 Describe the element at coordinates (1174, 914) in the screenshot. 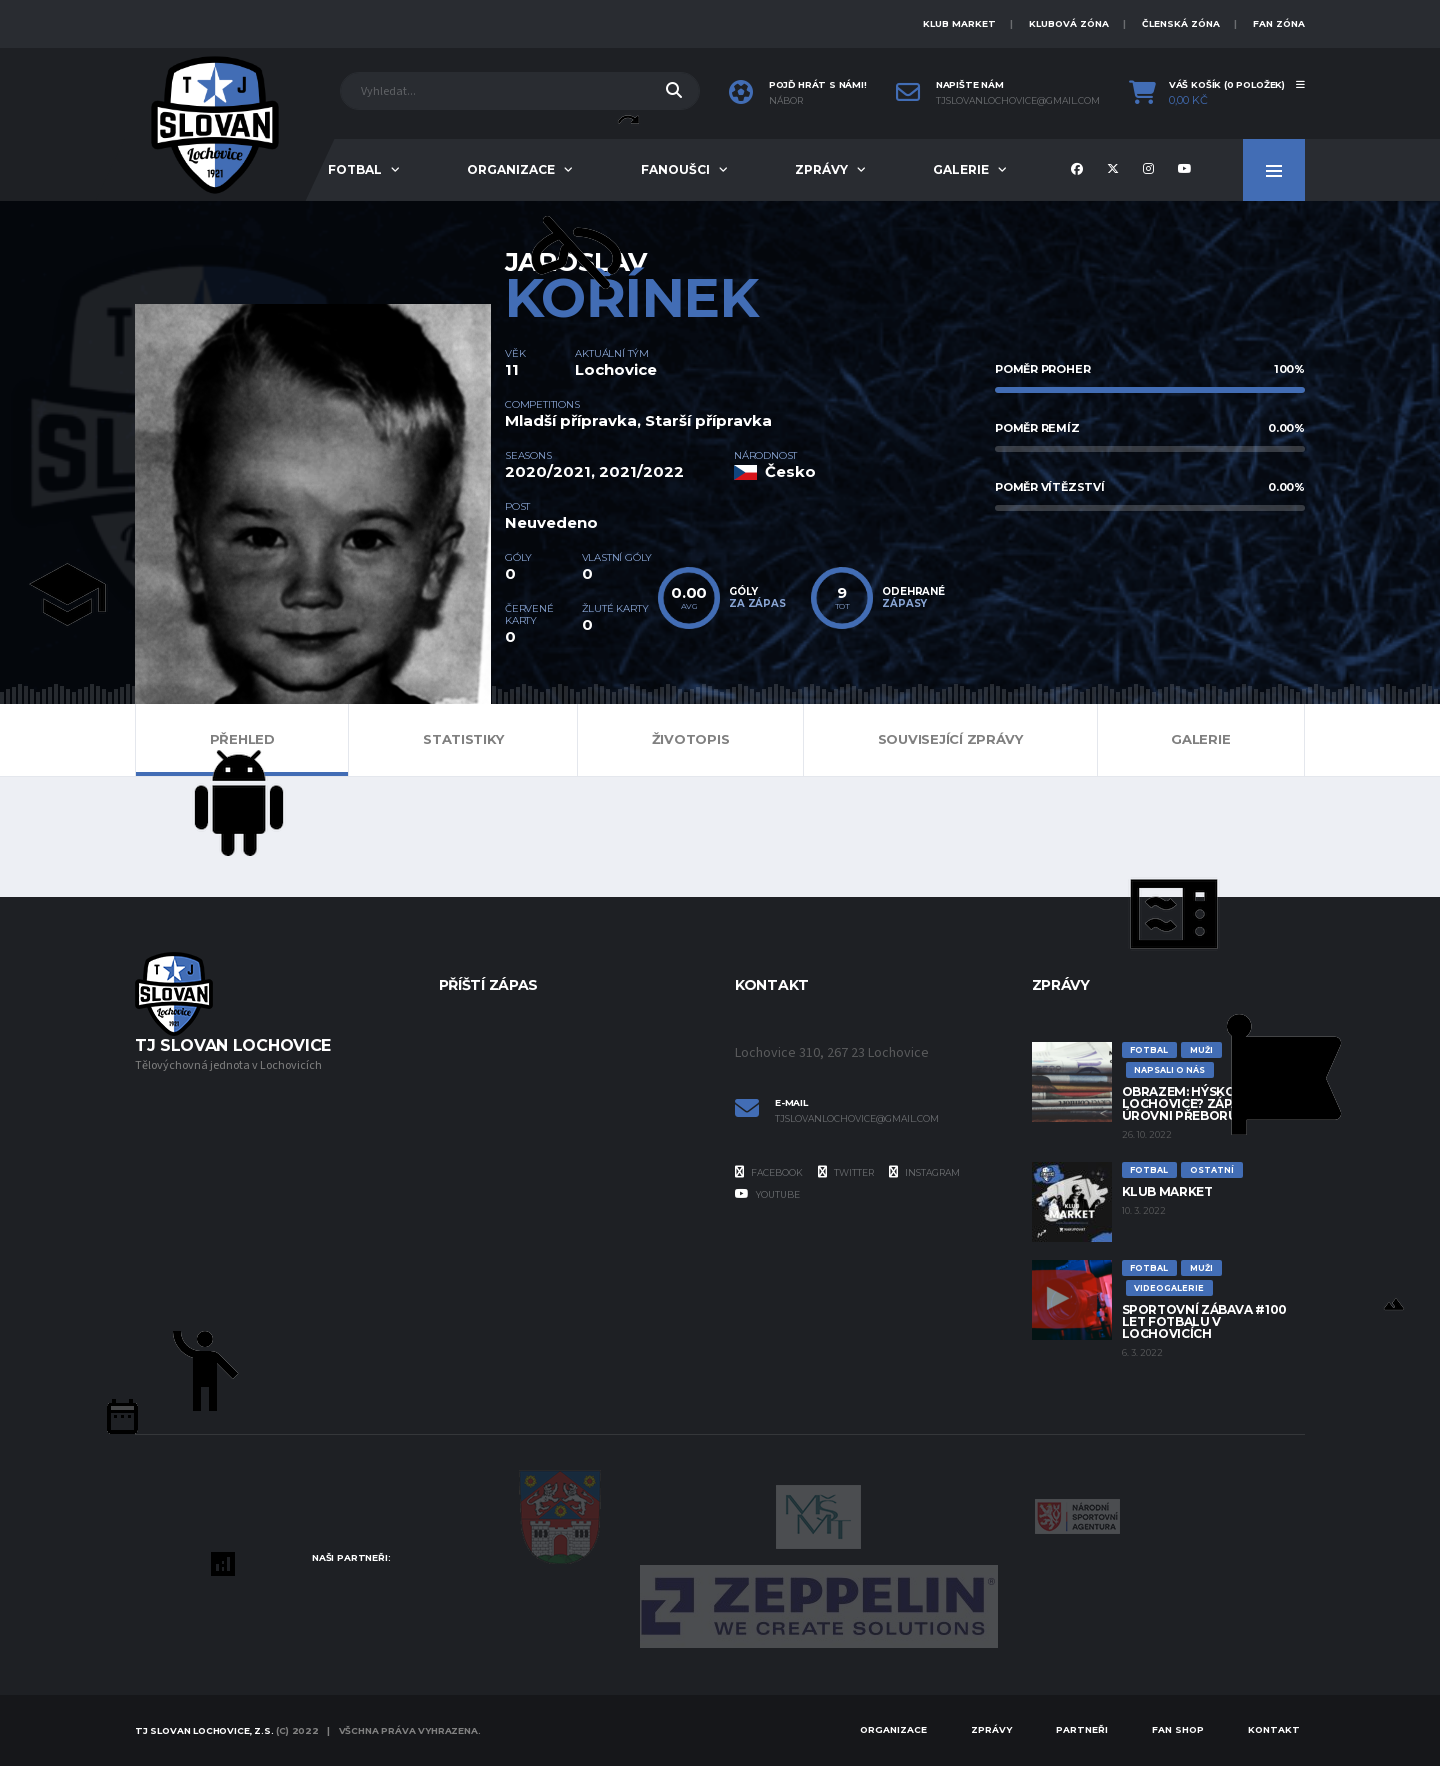

I see `access microwave controls or settings` at that location.